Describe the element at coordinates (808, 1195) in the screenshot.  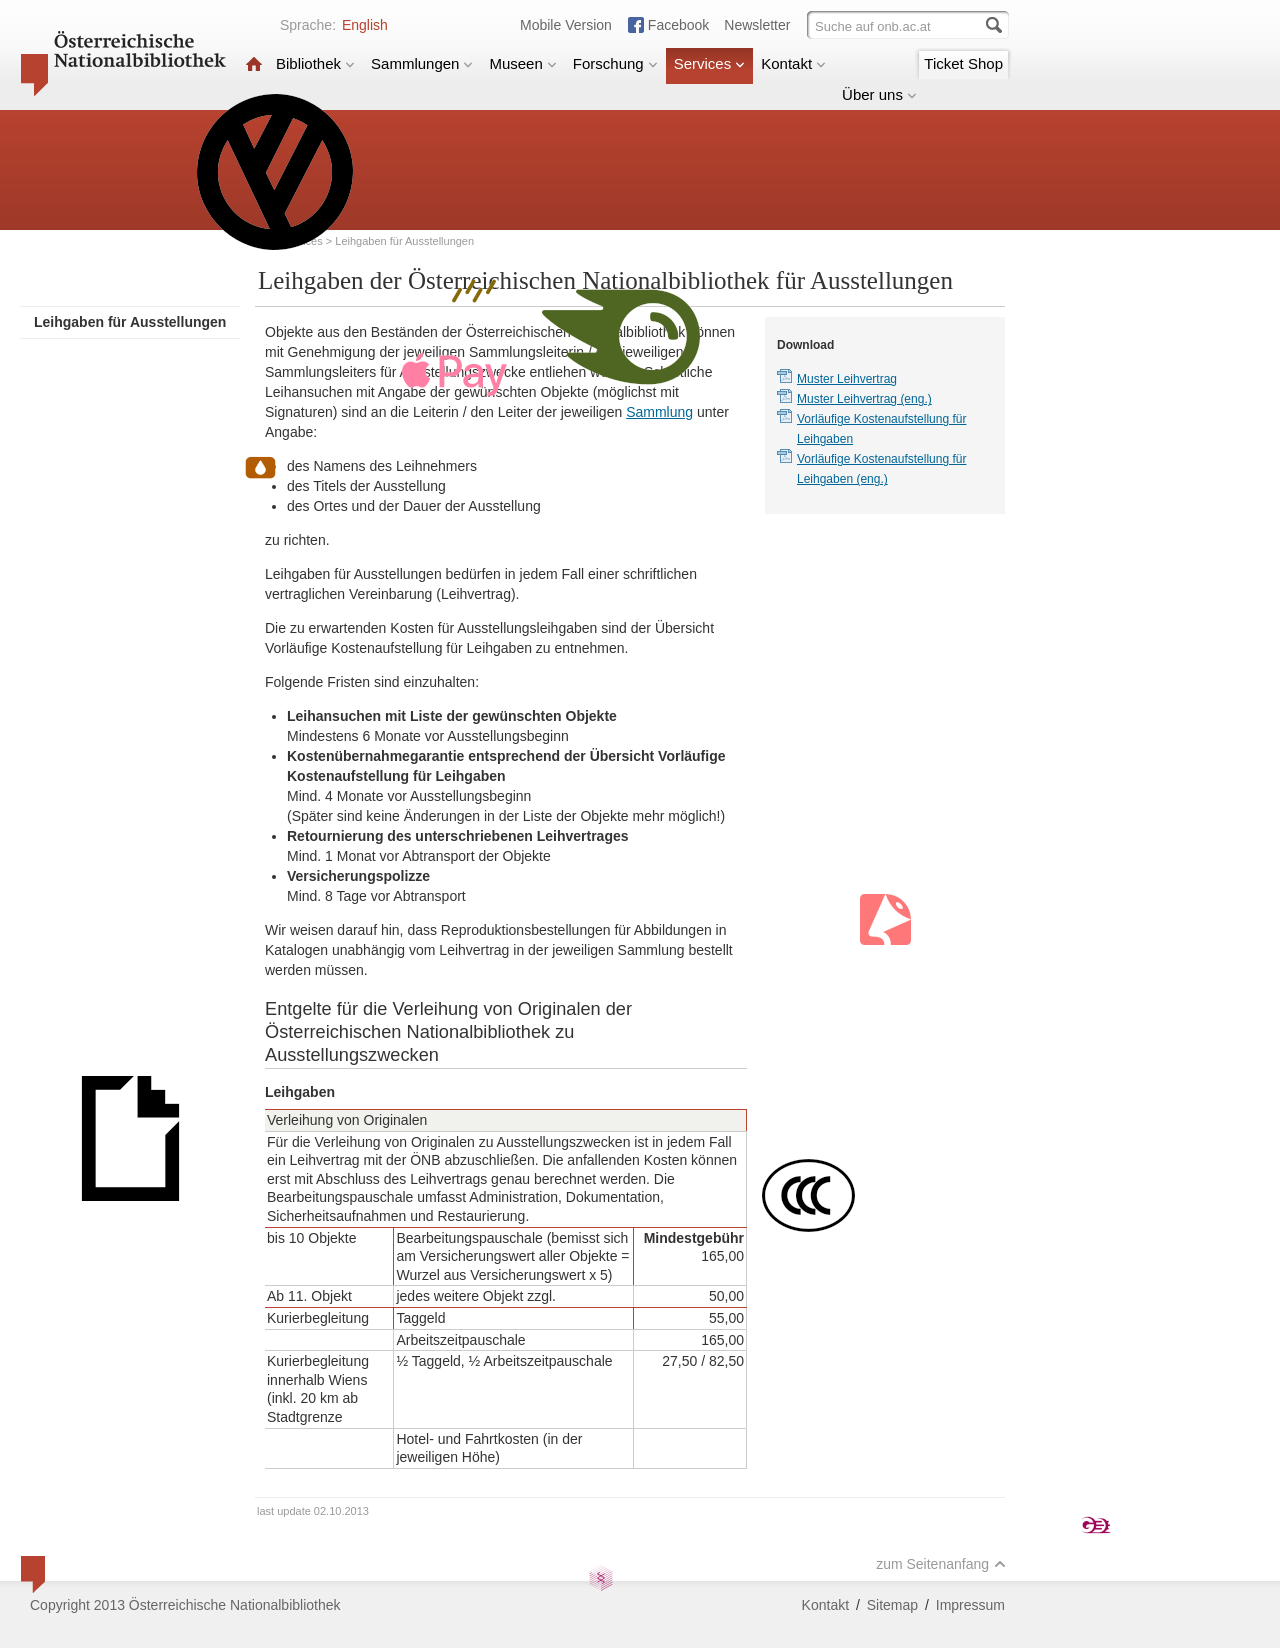
I see `china compulsory certificate (CCC) mark indicating product compliance` at that location.